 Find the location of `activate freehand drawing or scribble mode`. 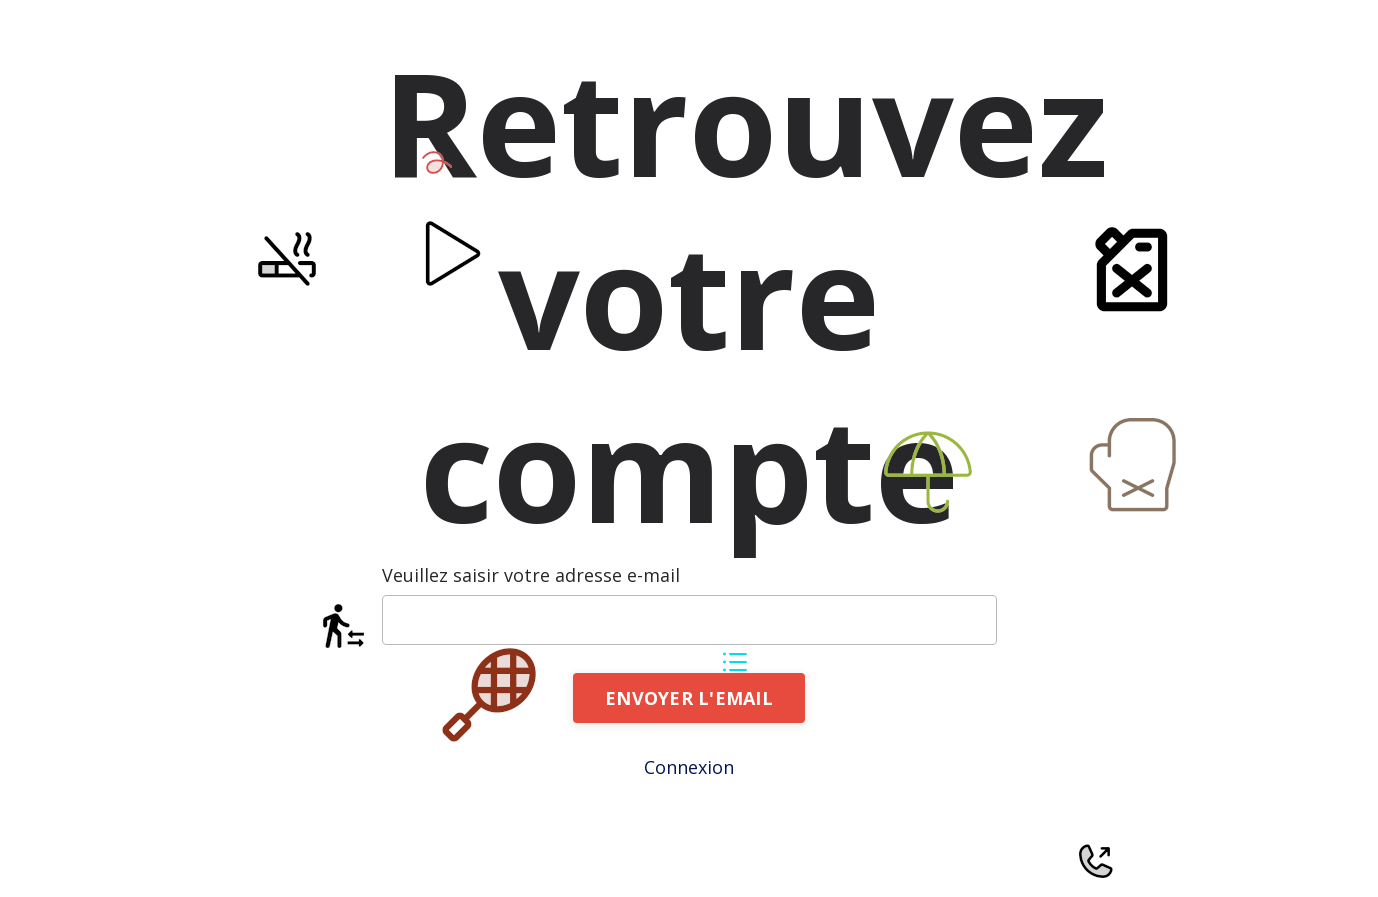

activate freehand drawing or scribble mode is located at coordinates (435, 162).